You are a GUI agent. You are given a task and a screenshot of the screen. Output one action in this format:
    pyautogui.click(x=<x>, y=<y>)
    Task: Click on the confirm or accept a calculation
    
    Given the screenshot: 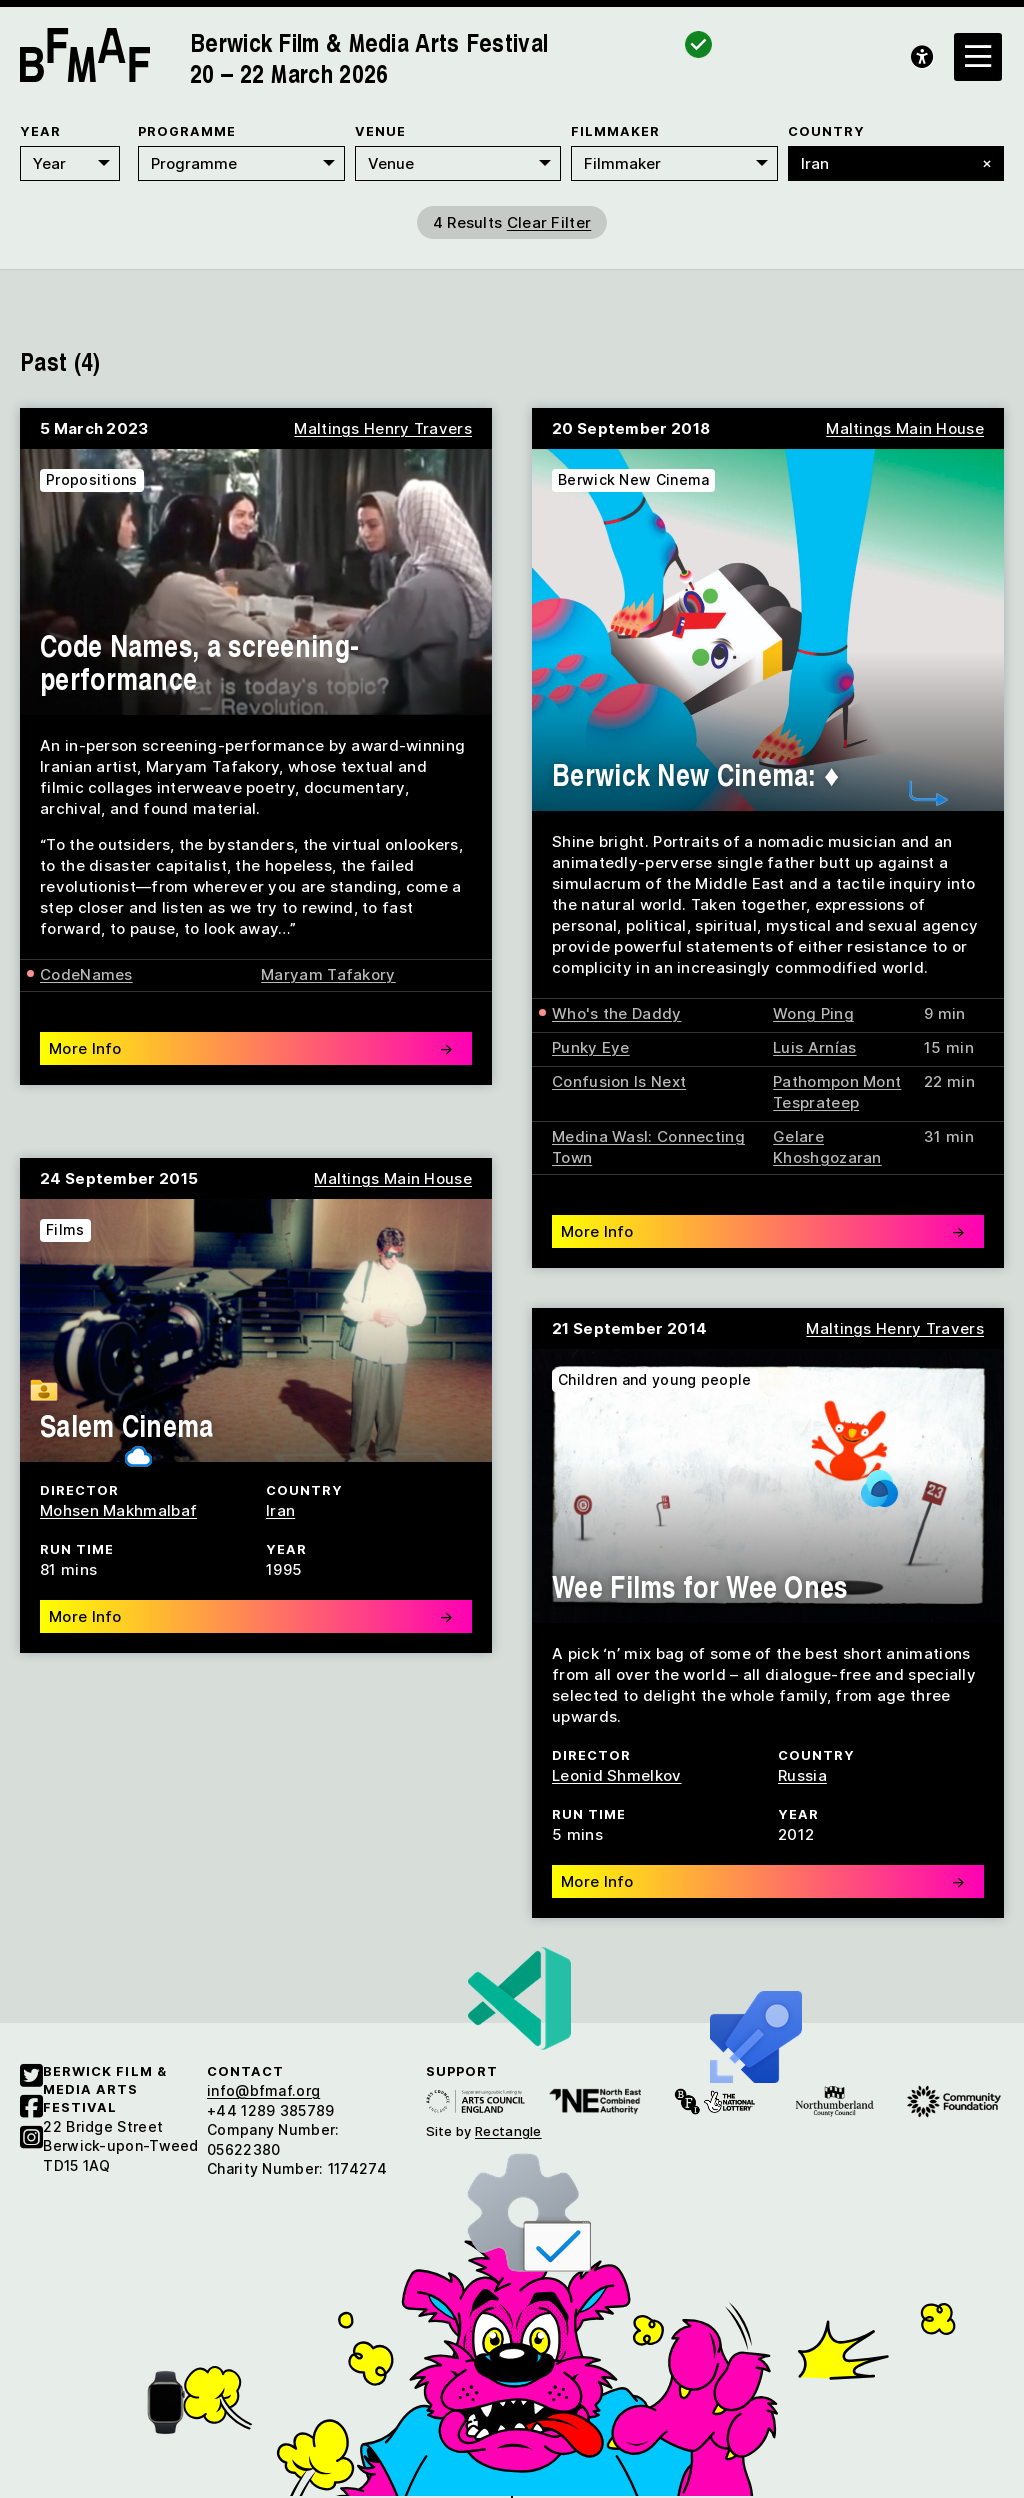 What is the action you would take?
    pyautogui.click(x=698, y=44)
    